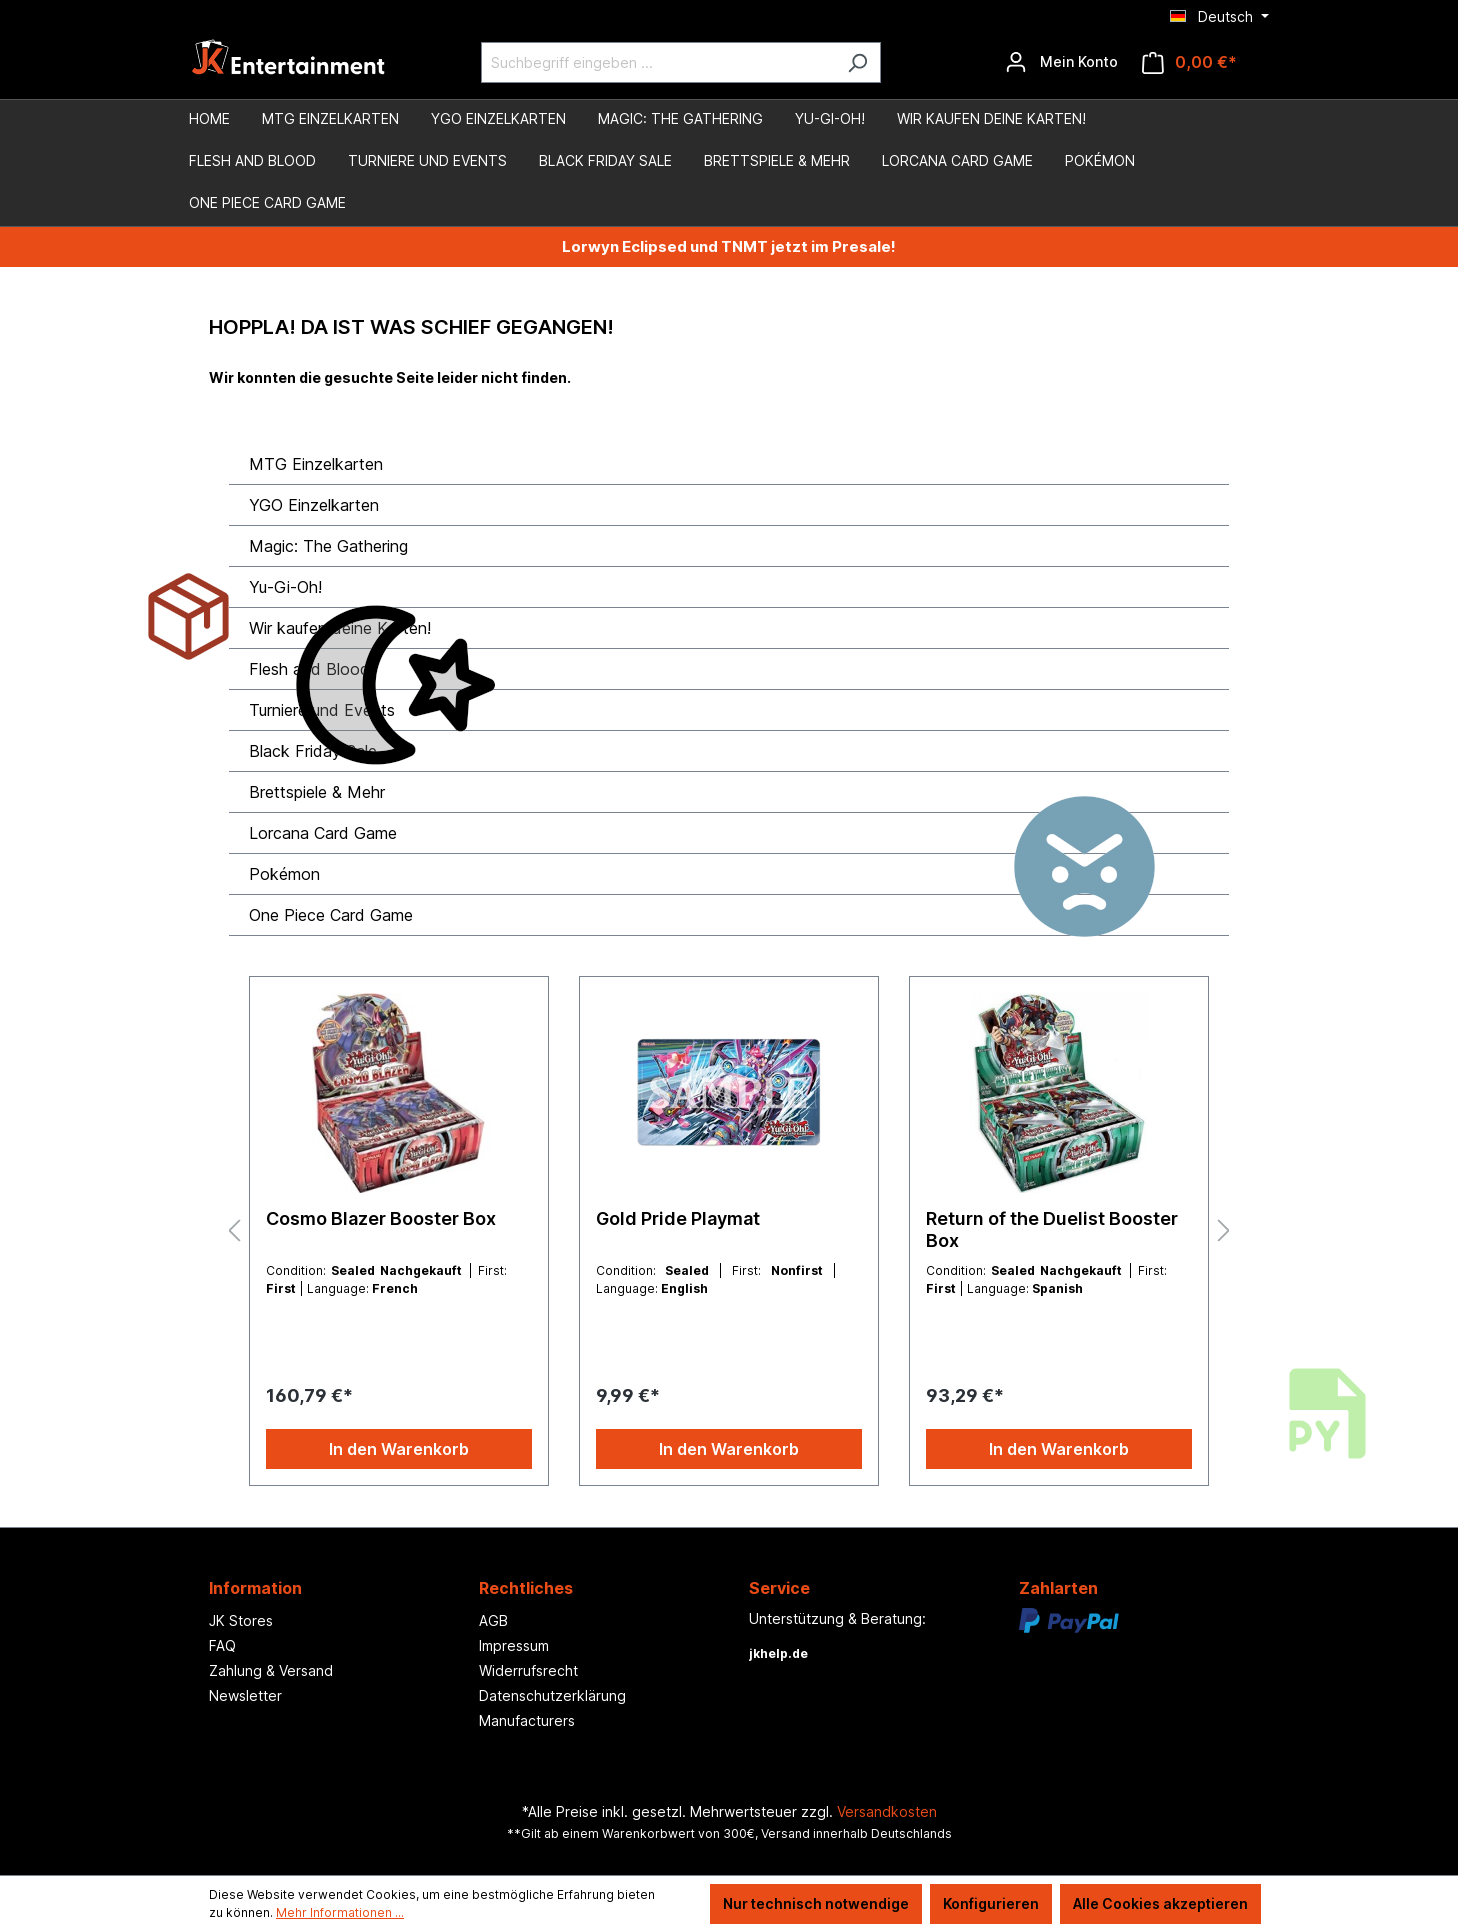 The height and width of the screenshot is (1932, 1458). Describe the element at coordinates (389, 685) in the screenshot. I see `indicates islamic religious content or settings` at that location.